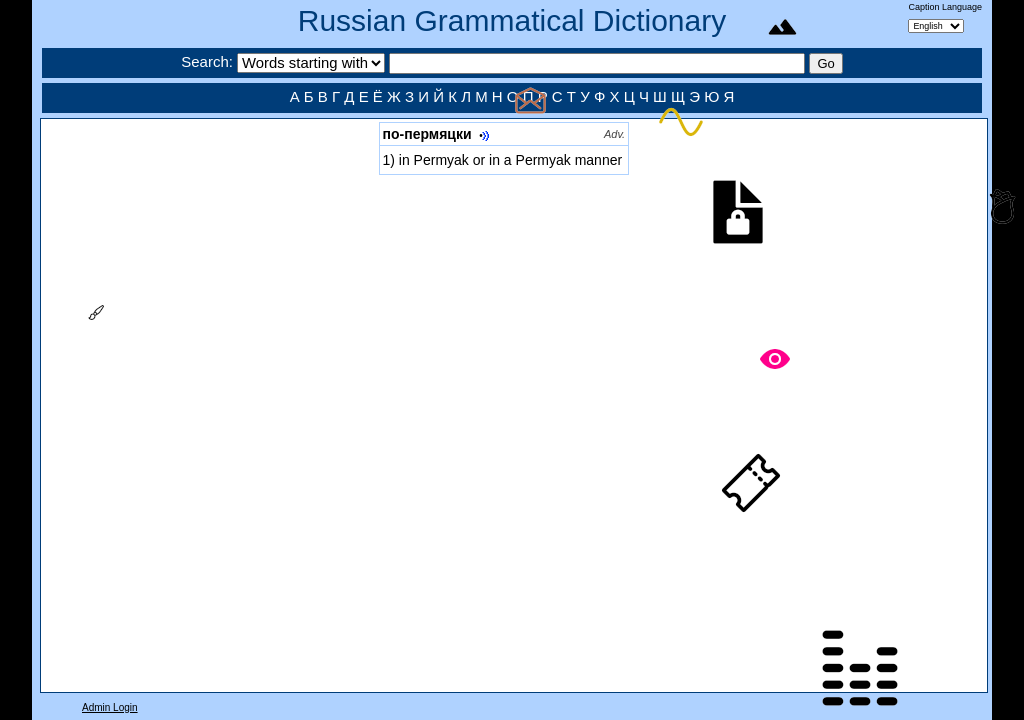 This screenshot has width=1024, height=720. Describe the element at coordinates (751, 483) in the screenshot. I see `view your tickets or passes` at that location.